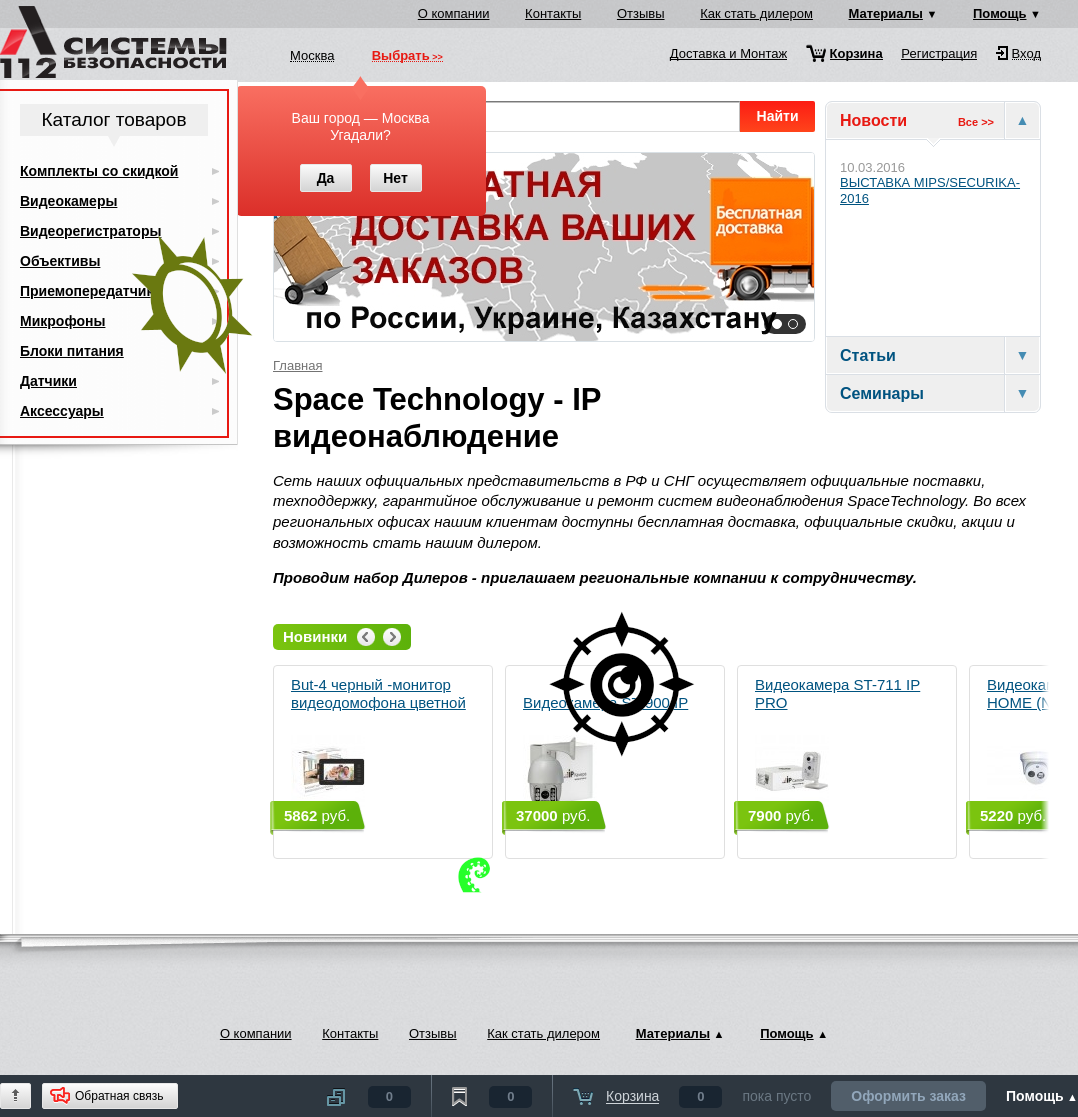 This screenshot has height=1117, width=1078. What do you see at coordinates (192, 304) in the screenshot?
I see `equip a spiked collar accessory to your pet or character` at bounding box center [192, 304].